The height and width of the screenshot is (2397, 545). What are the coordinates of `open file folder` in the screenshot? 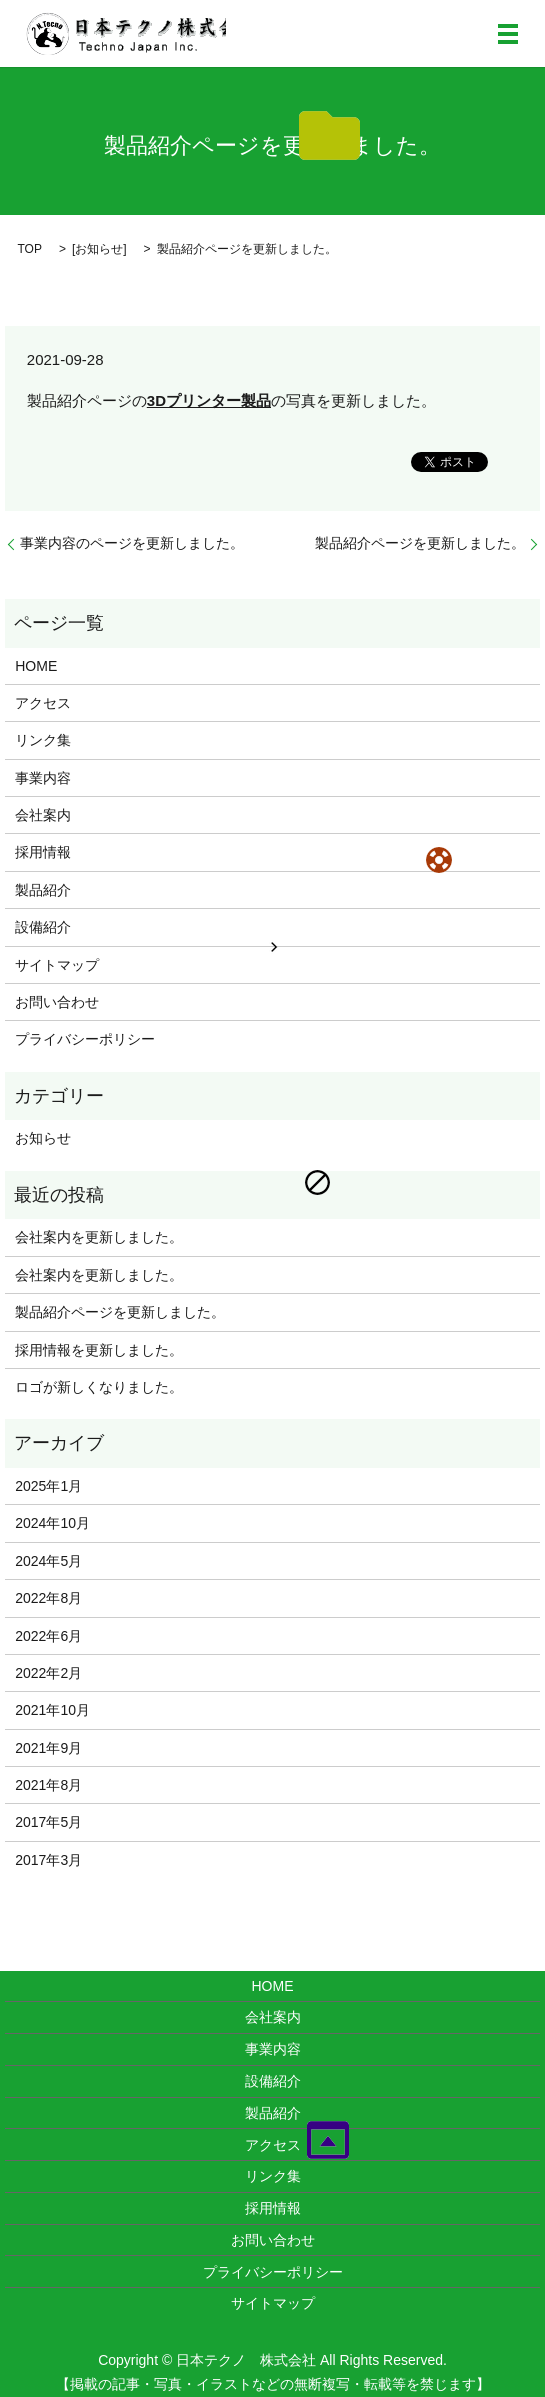 It's located at (329, 135).